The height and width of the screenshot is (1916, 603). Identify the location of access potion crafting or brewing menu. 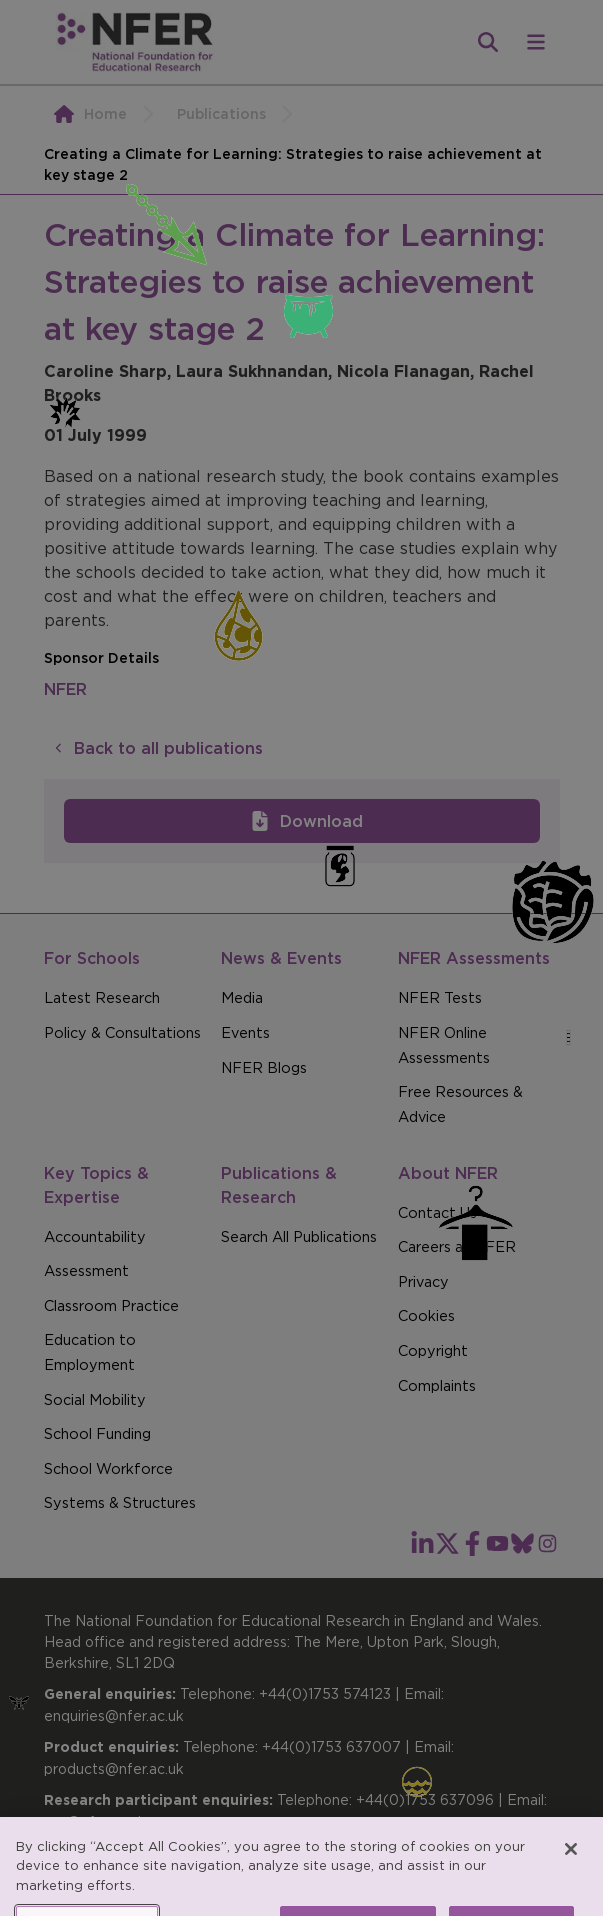
(308, 316).